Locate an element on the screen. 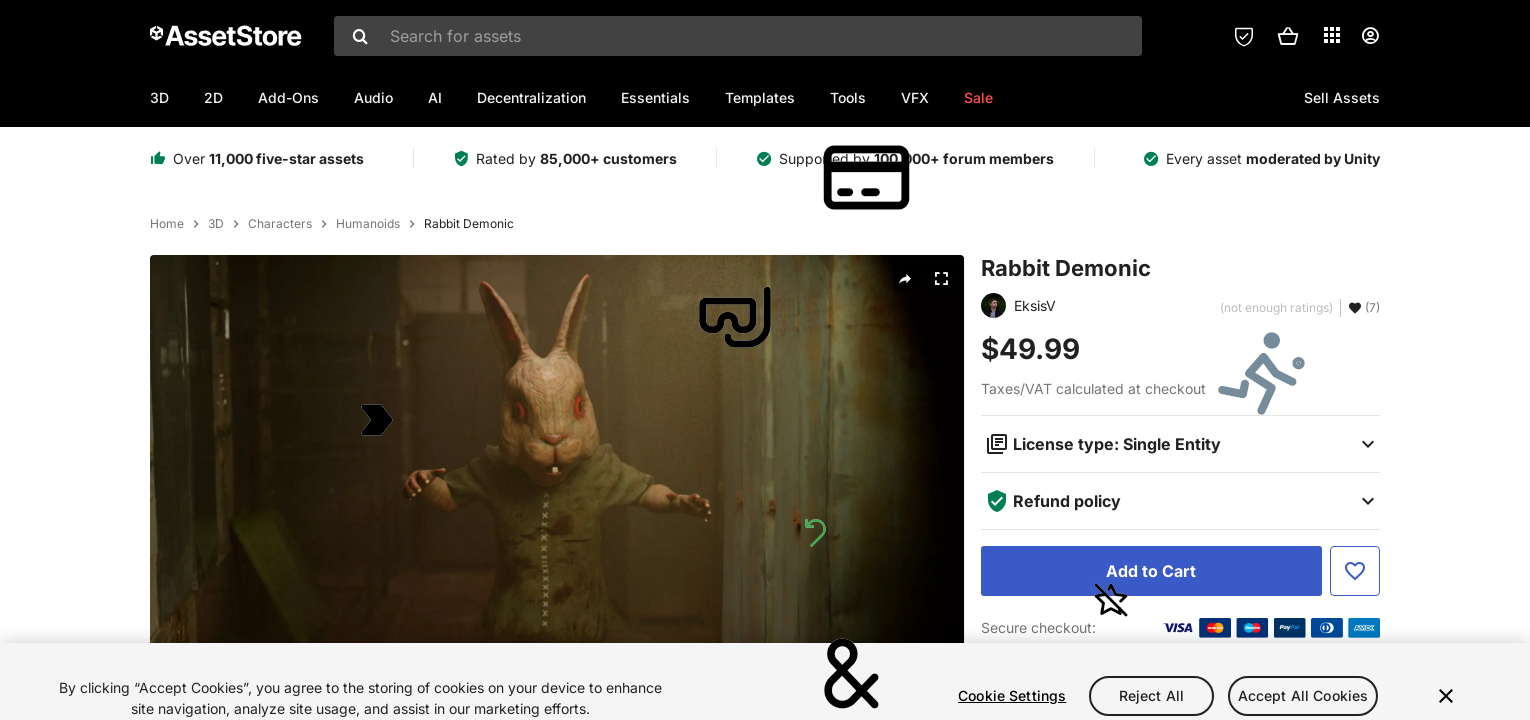 This screenshot has height=720, width=1530. discard changes and revert to previous state is located at coordinates (815, 532).